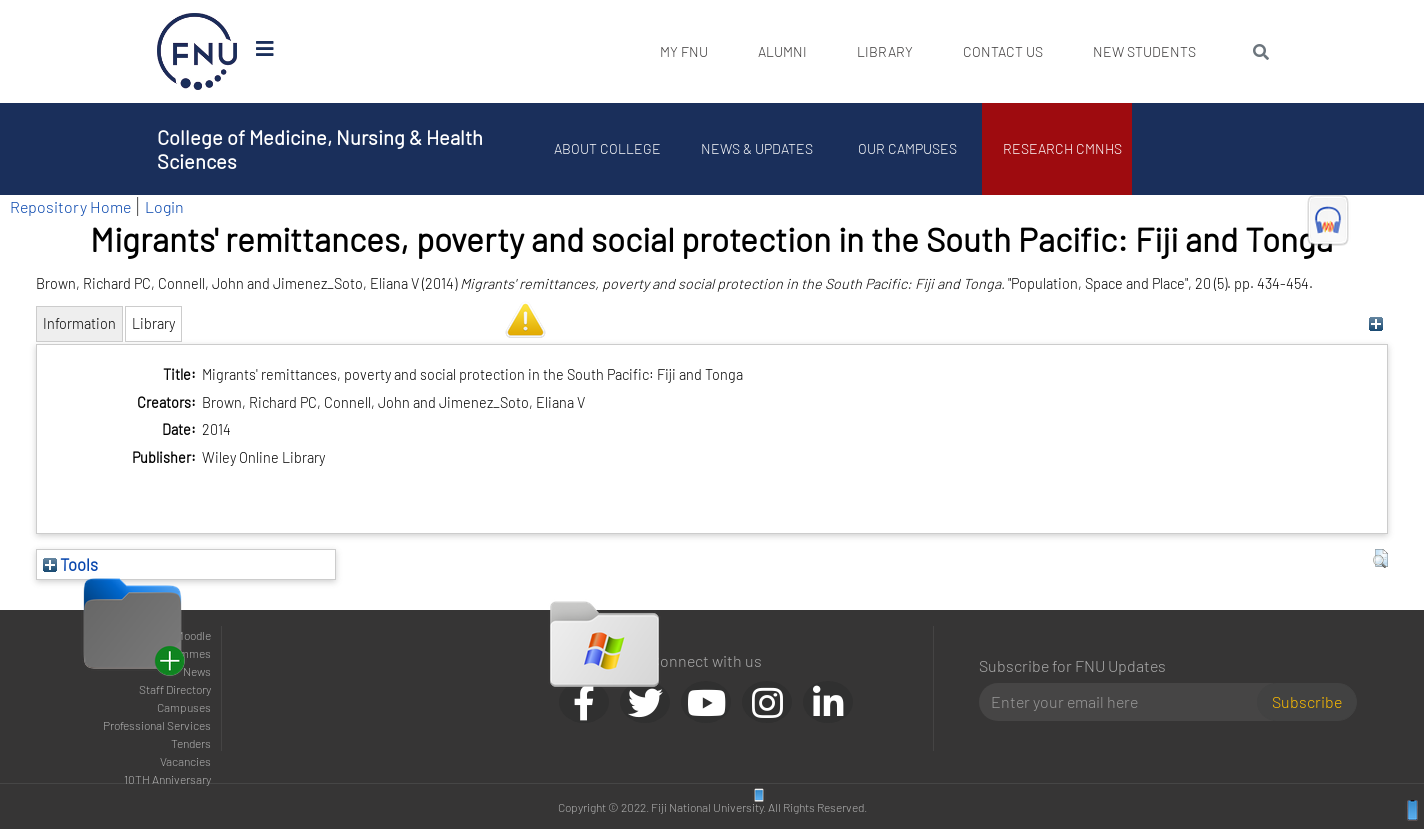 Image resolution: width=1424 pixels, height=829 pixels. Describe the element at coordinates (525, 319) in the screenshot. I see `open diagnostics reporter to view system issues` at that location.